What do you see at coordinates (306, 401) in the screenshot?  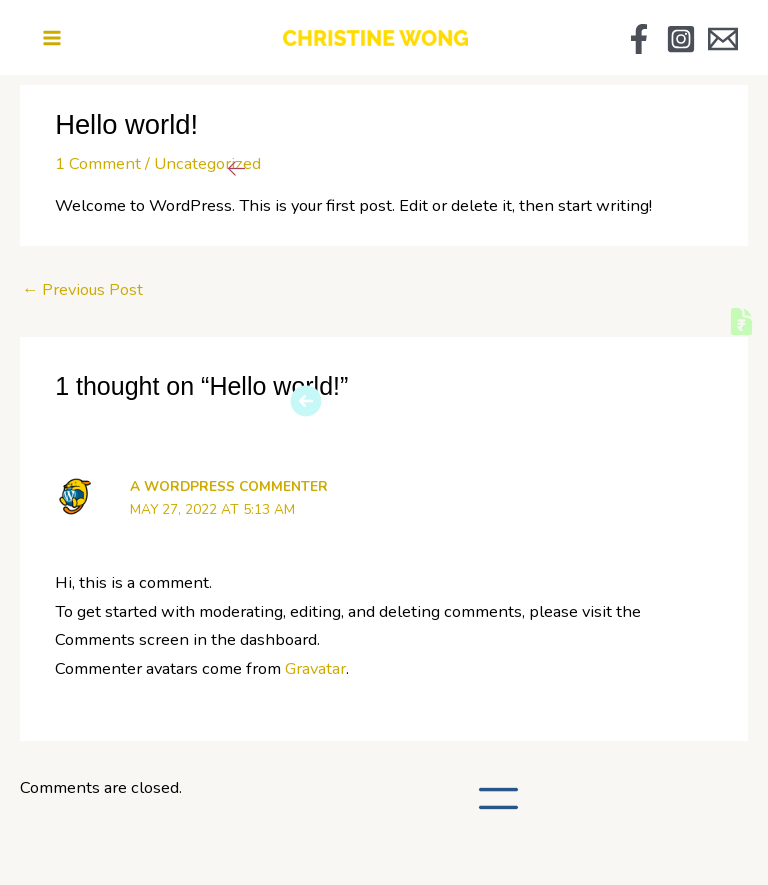 I see `go back to previous screen` at bounding box center [306, 401].